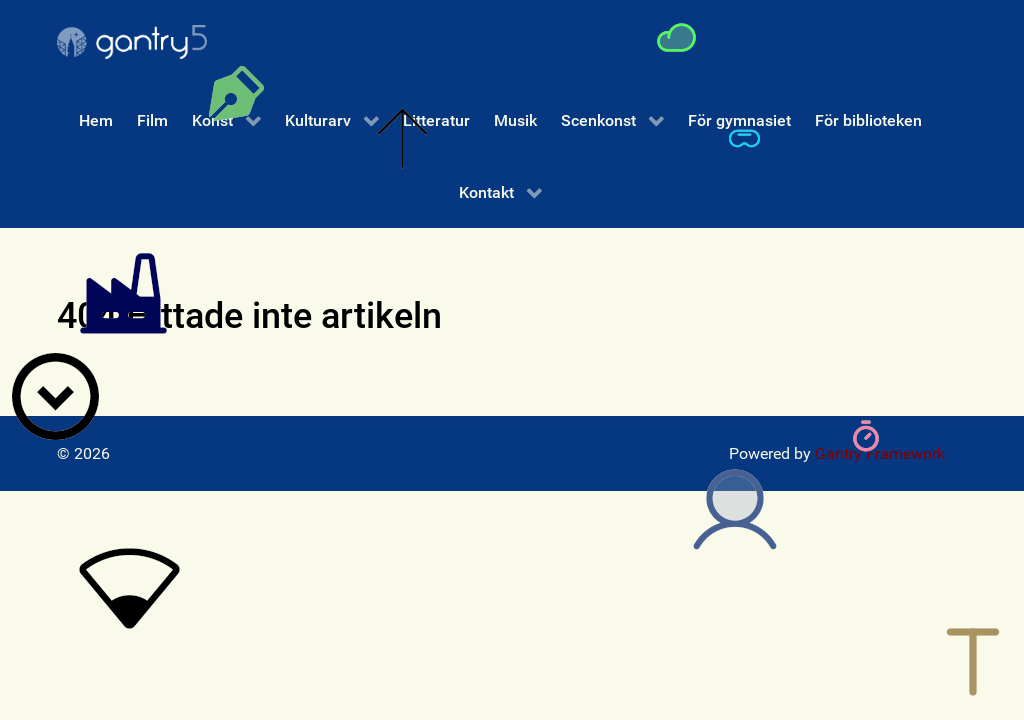 This screenshot has height=720, width=1024. What do you see at coordinates (402, 138) in the screenshot?
I see `scroll to top of page` at bounding box center [402, 138].